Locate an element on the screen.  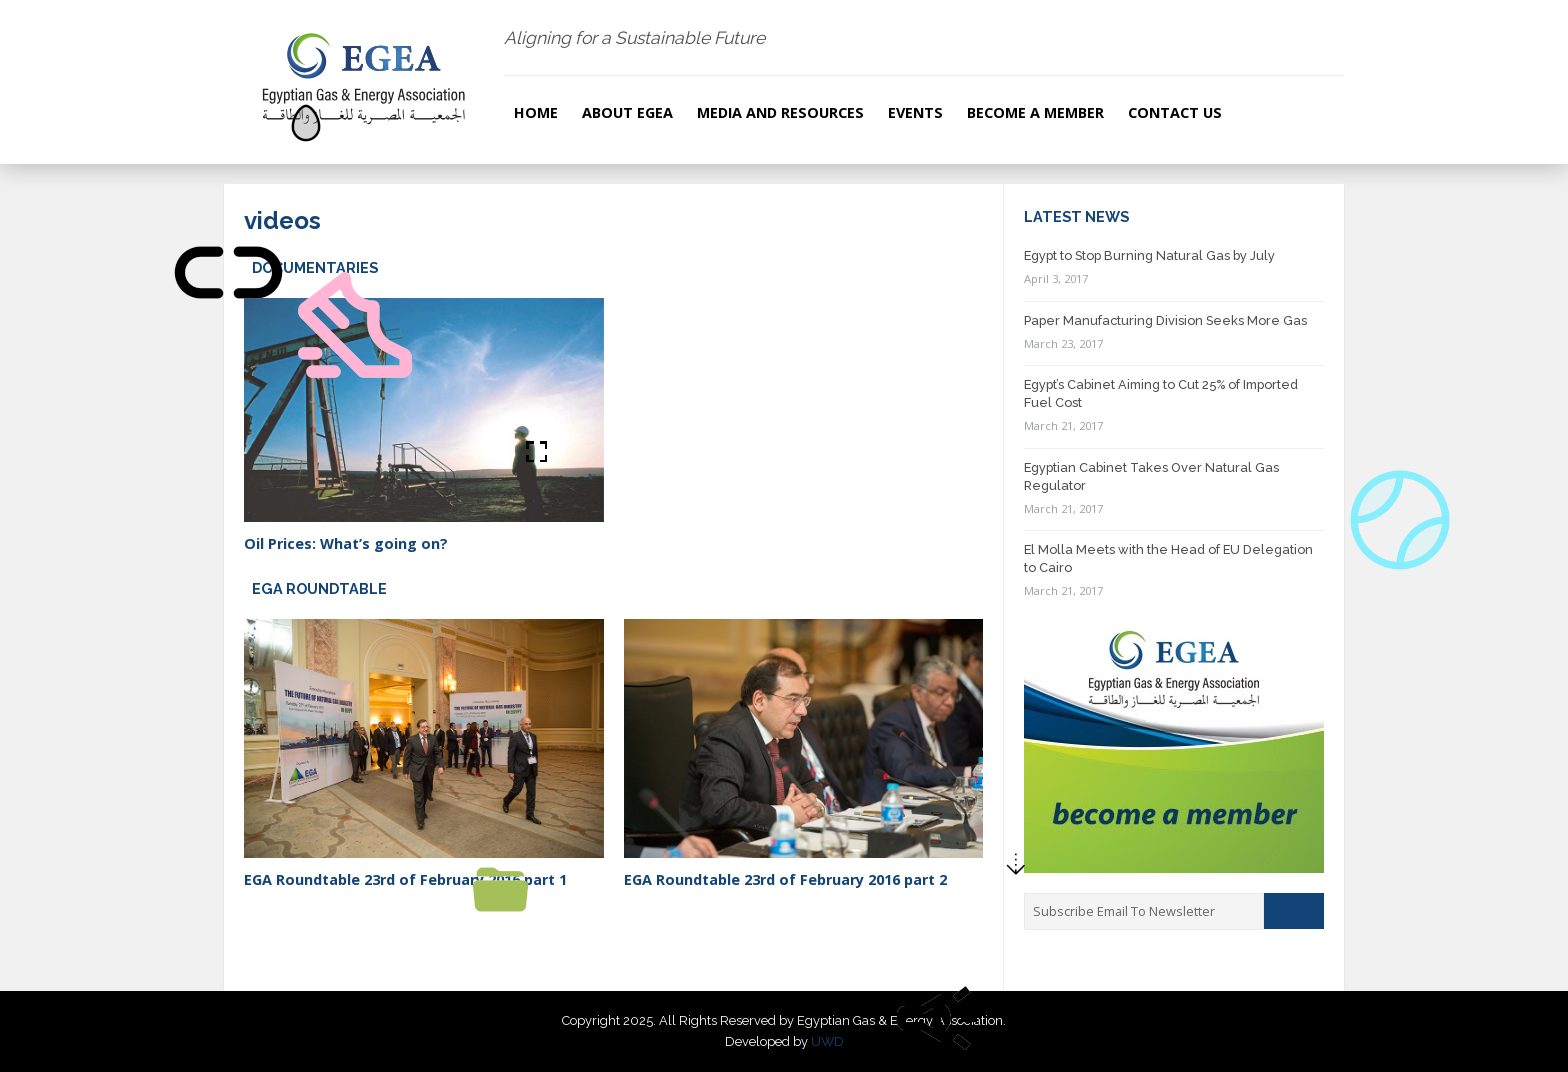
indicates egg or egg-related content is located at coordinates (306, 123).